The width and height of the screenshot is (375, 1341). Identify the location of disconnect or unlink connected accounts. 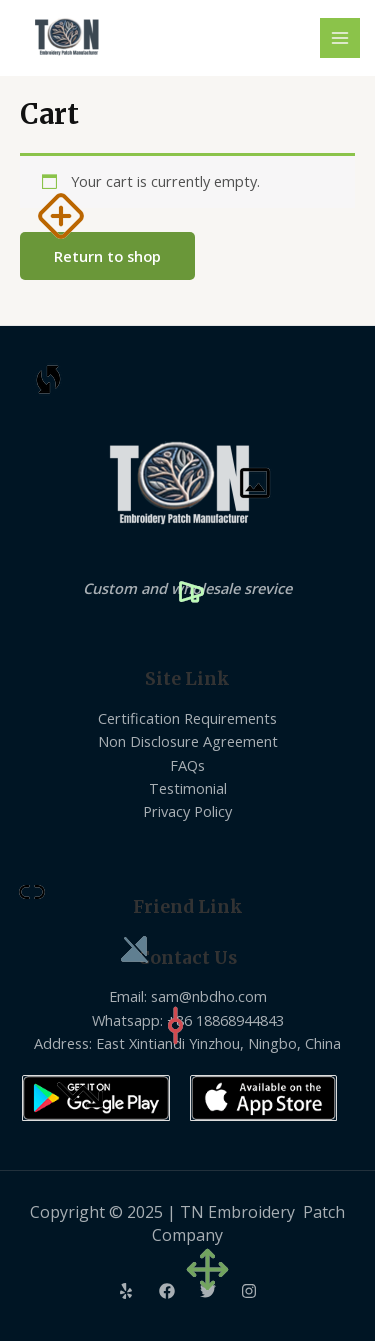
(32, 892).